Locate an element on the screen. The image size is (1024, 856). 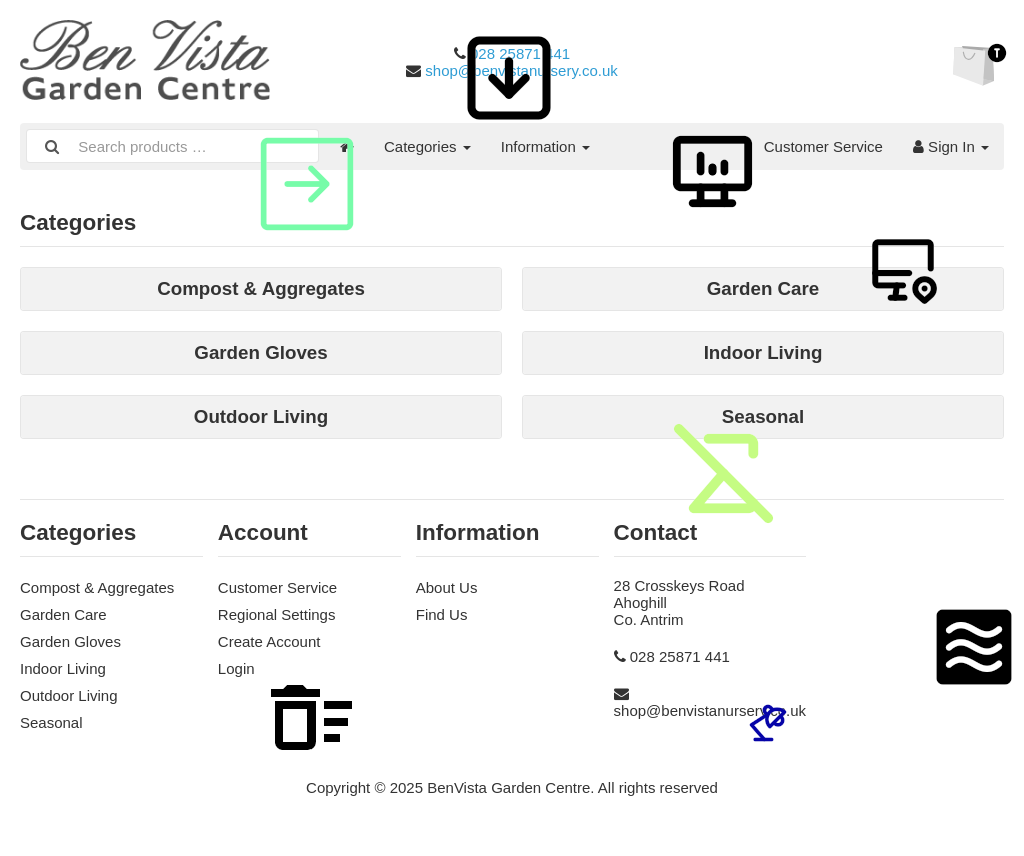
indicates text or typography settings is located at coordinates (997, 53).